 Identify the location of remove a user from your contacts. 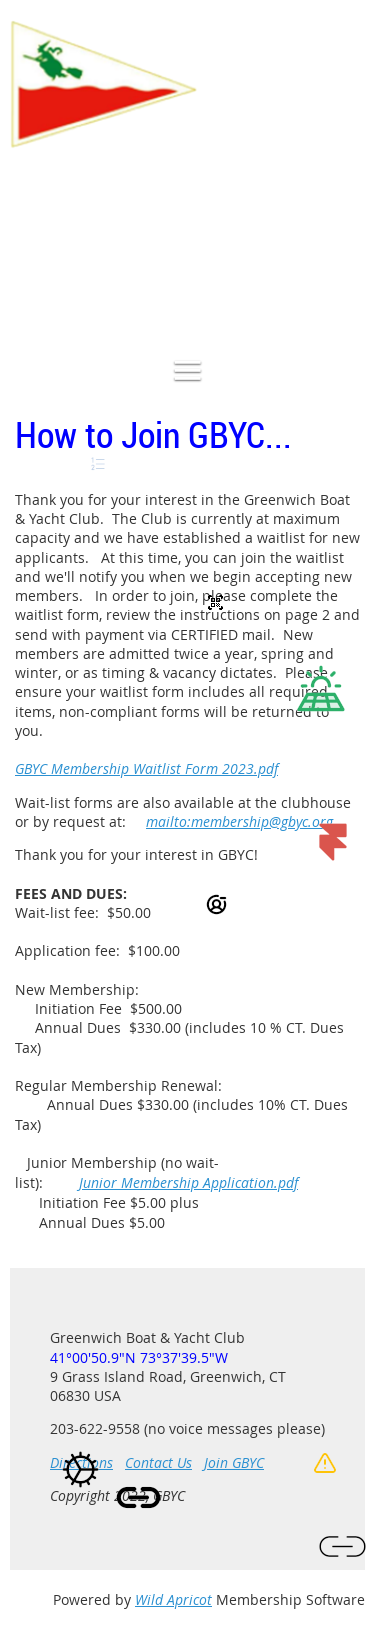
(216, 904).